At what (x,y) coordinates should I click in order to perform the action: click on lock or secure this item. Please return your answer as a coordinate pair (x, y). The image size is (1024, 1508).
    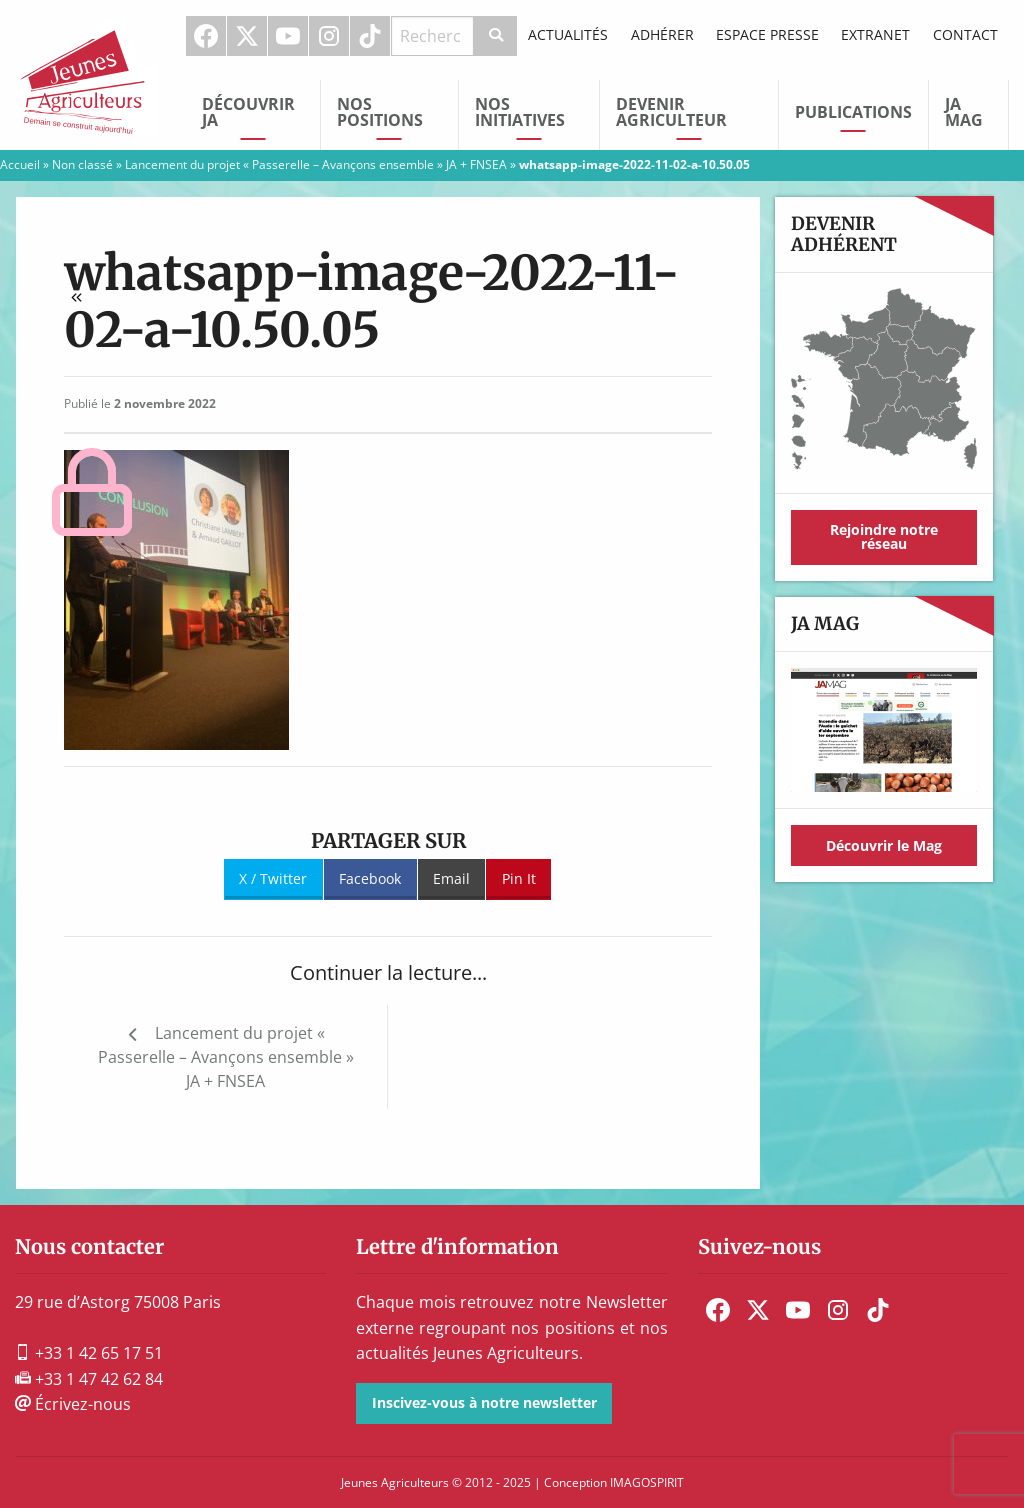
    Looking at the image, I should click on (92, 492).